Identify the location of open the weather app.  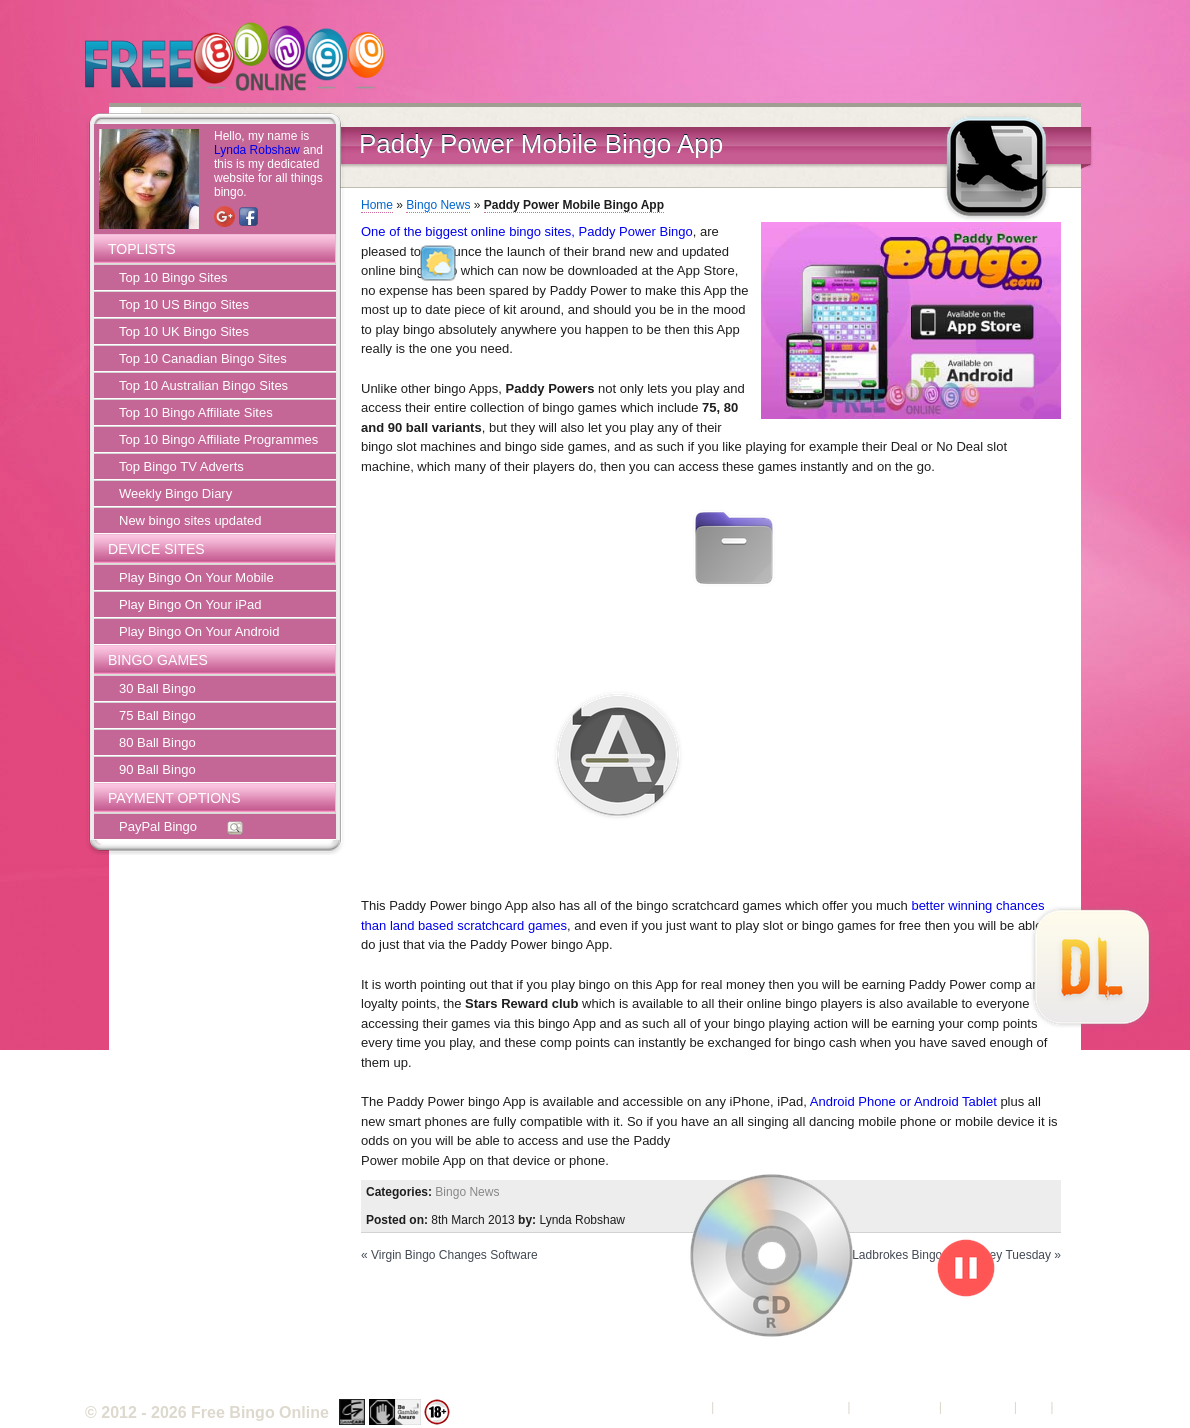
(438, 263).